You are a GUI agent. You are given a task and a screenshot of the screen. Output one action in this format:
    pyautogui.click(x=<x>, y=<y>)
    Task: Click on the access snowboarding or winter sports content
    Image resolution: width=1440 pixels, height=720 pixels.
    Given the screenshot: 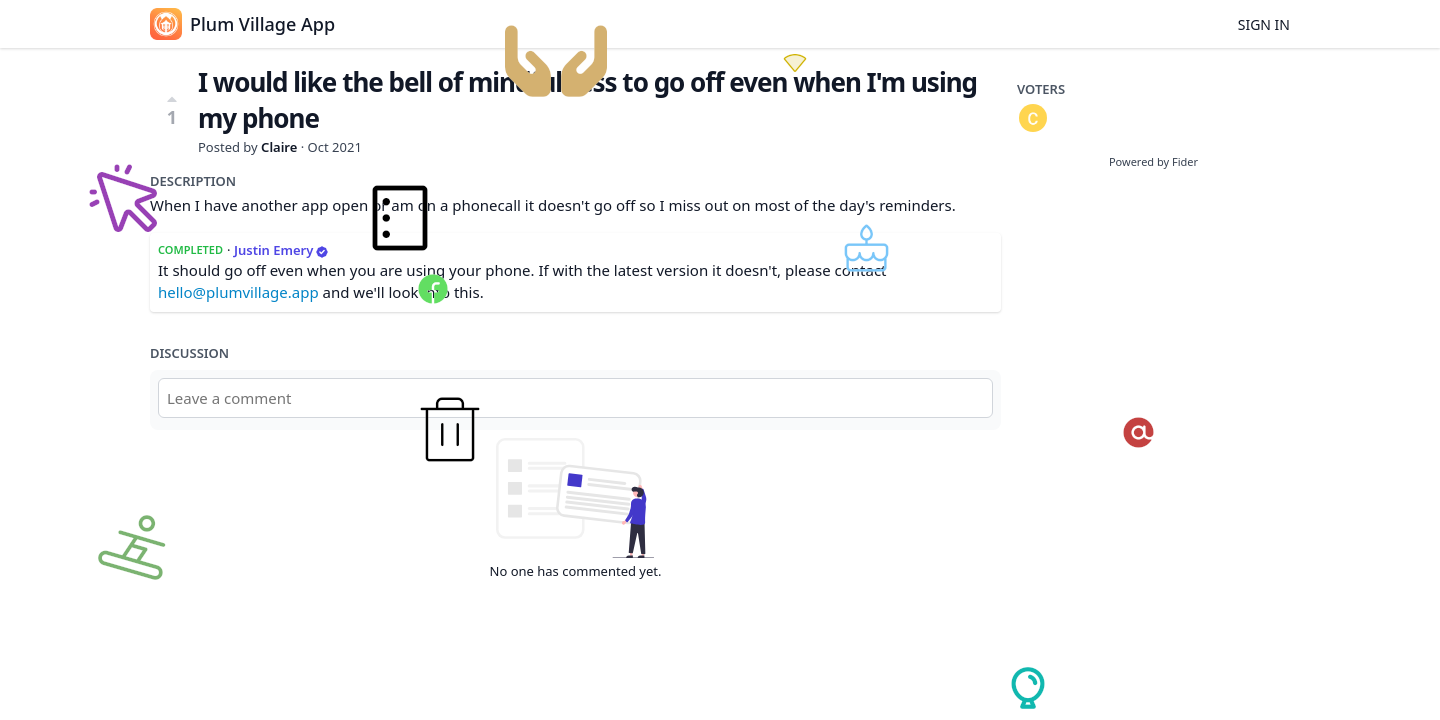 What is the action you would take?
    pyautogui.click(x=135, y=547)
    